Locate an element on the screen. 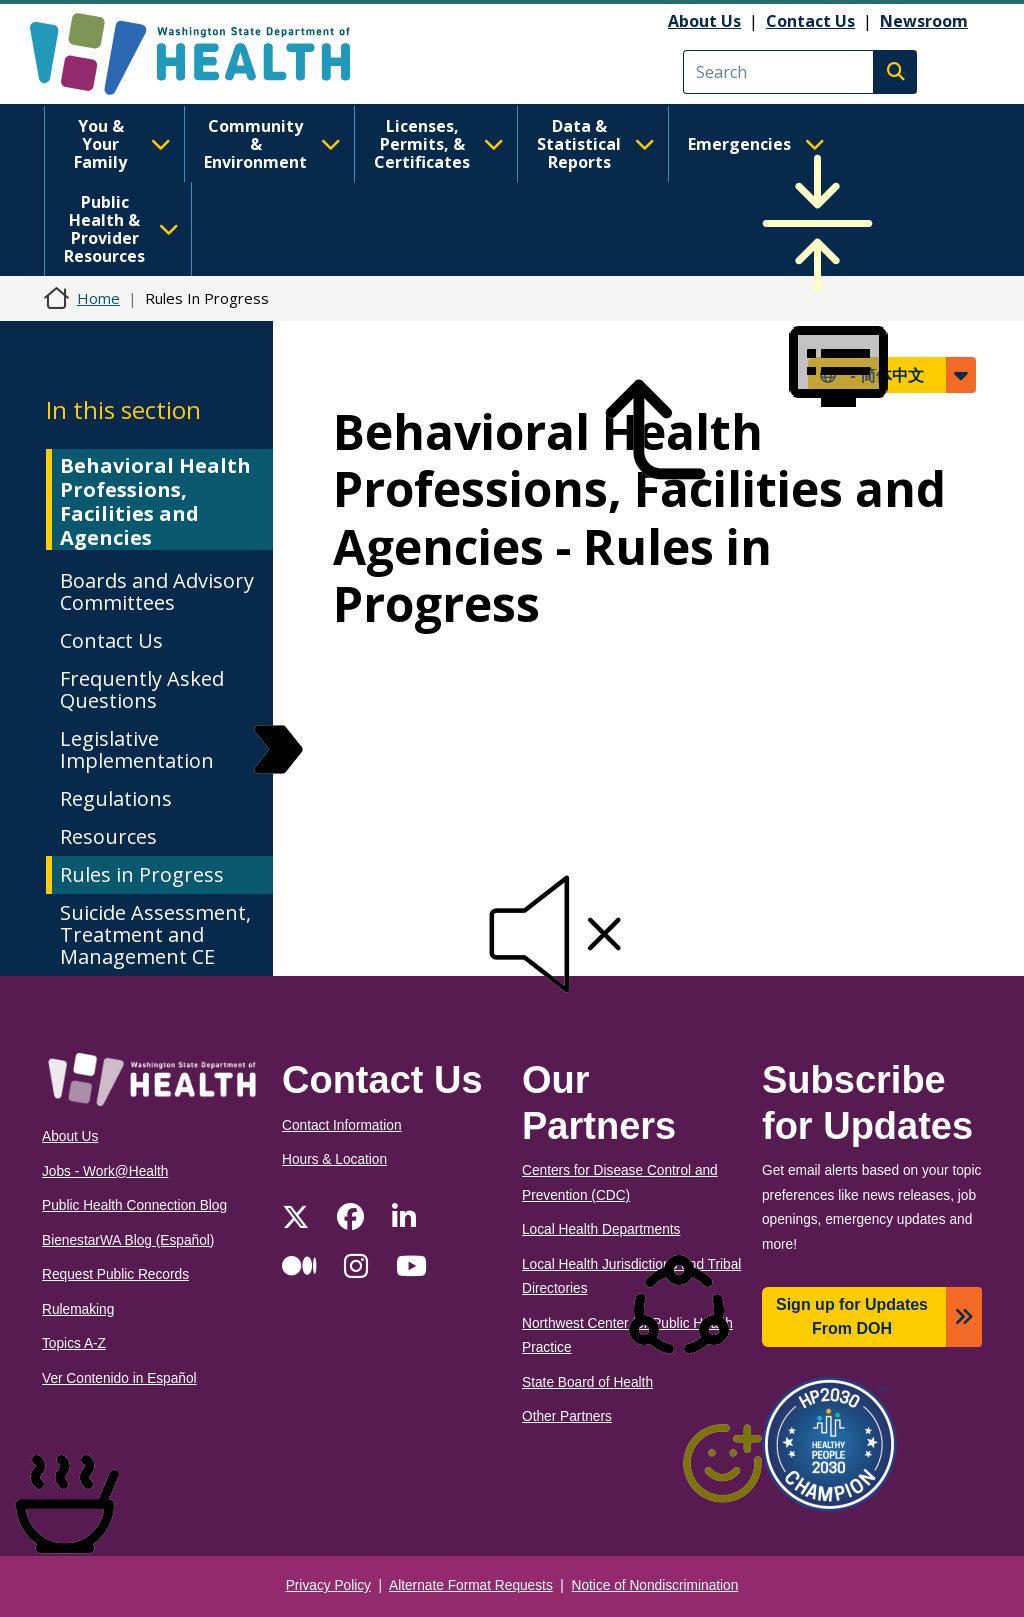  go back and up in navigation is located at coordinates (655, 429).